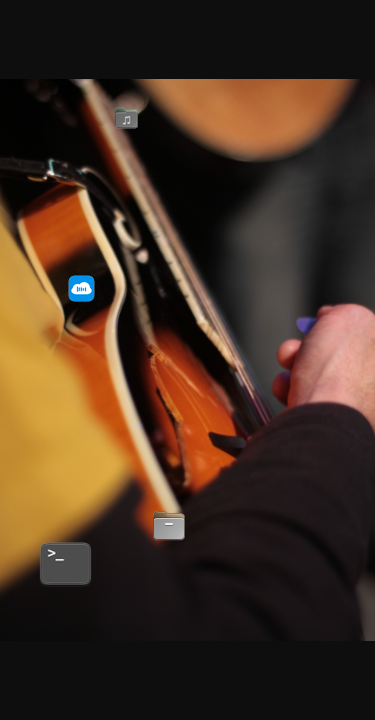  What do you see at coordinates (65, 563) in the screenshot?
I see `open the terminal or command line` at bounding box center [65, 563].